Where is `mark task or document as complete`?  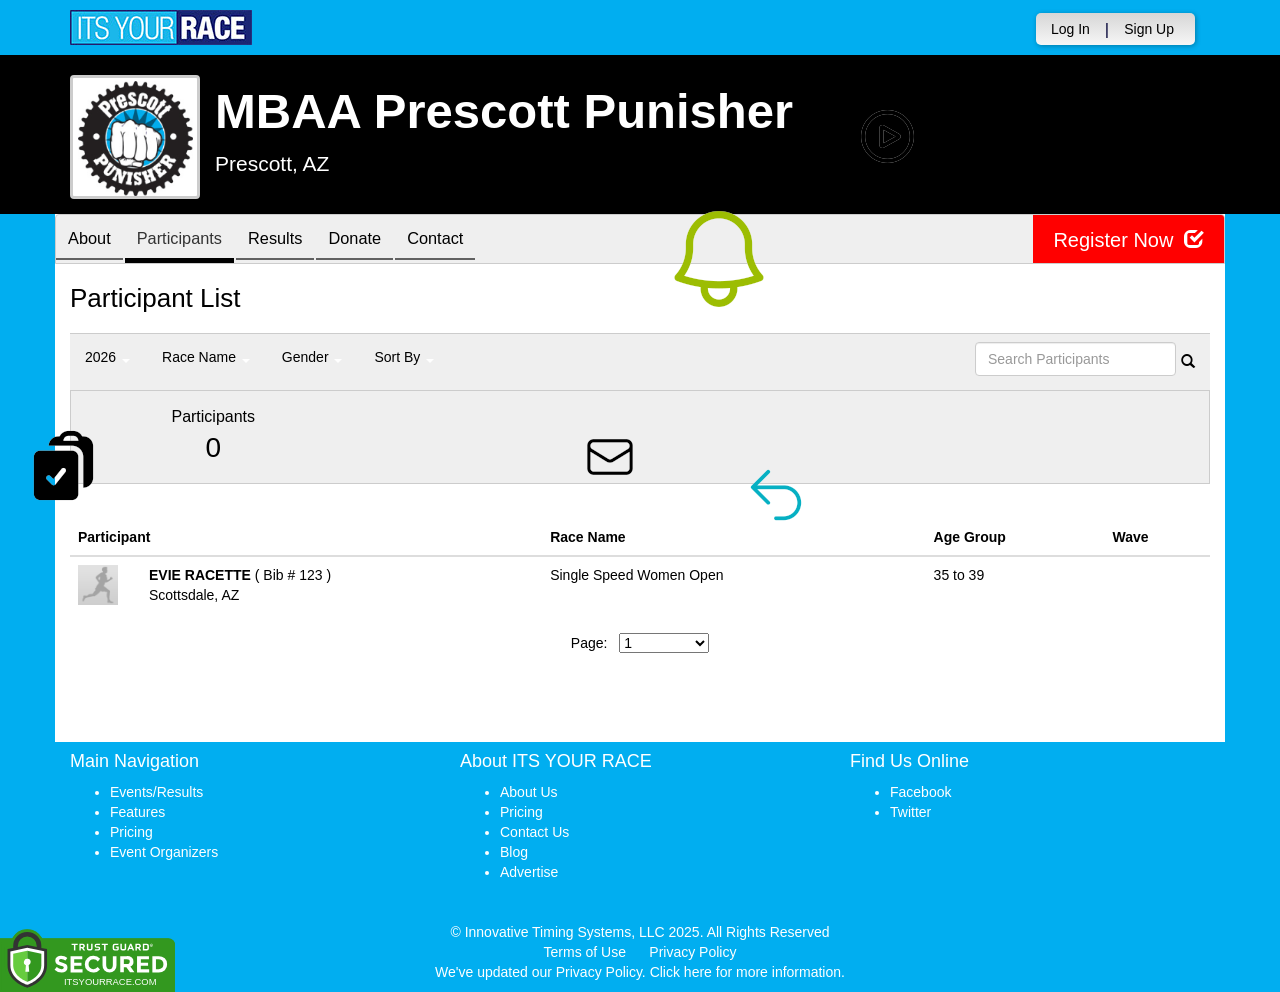
mark task or document as complete is located at coordinates (63, 465).